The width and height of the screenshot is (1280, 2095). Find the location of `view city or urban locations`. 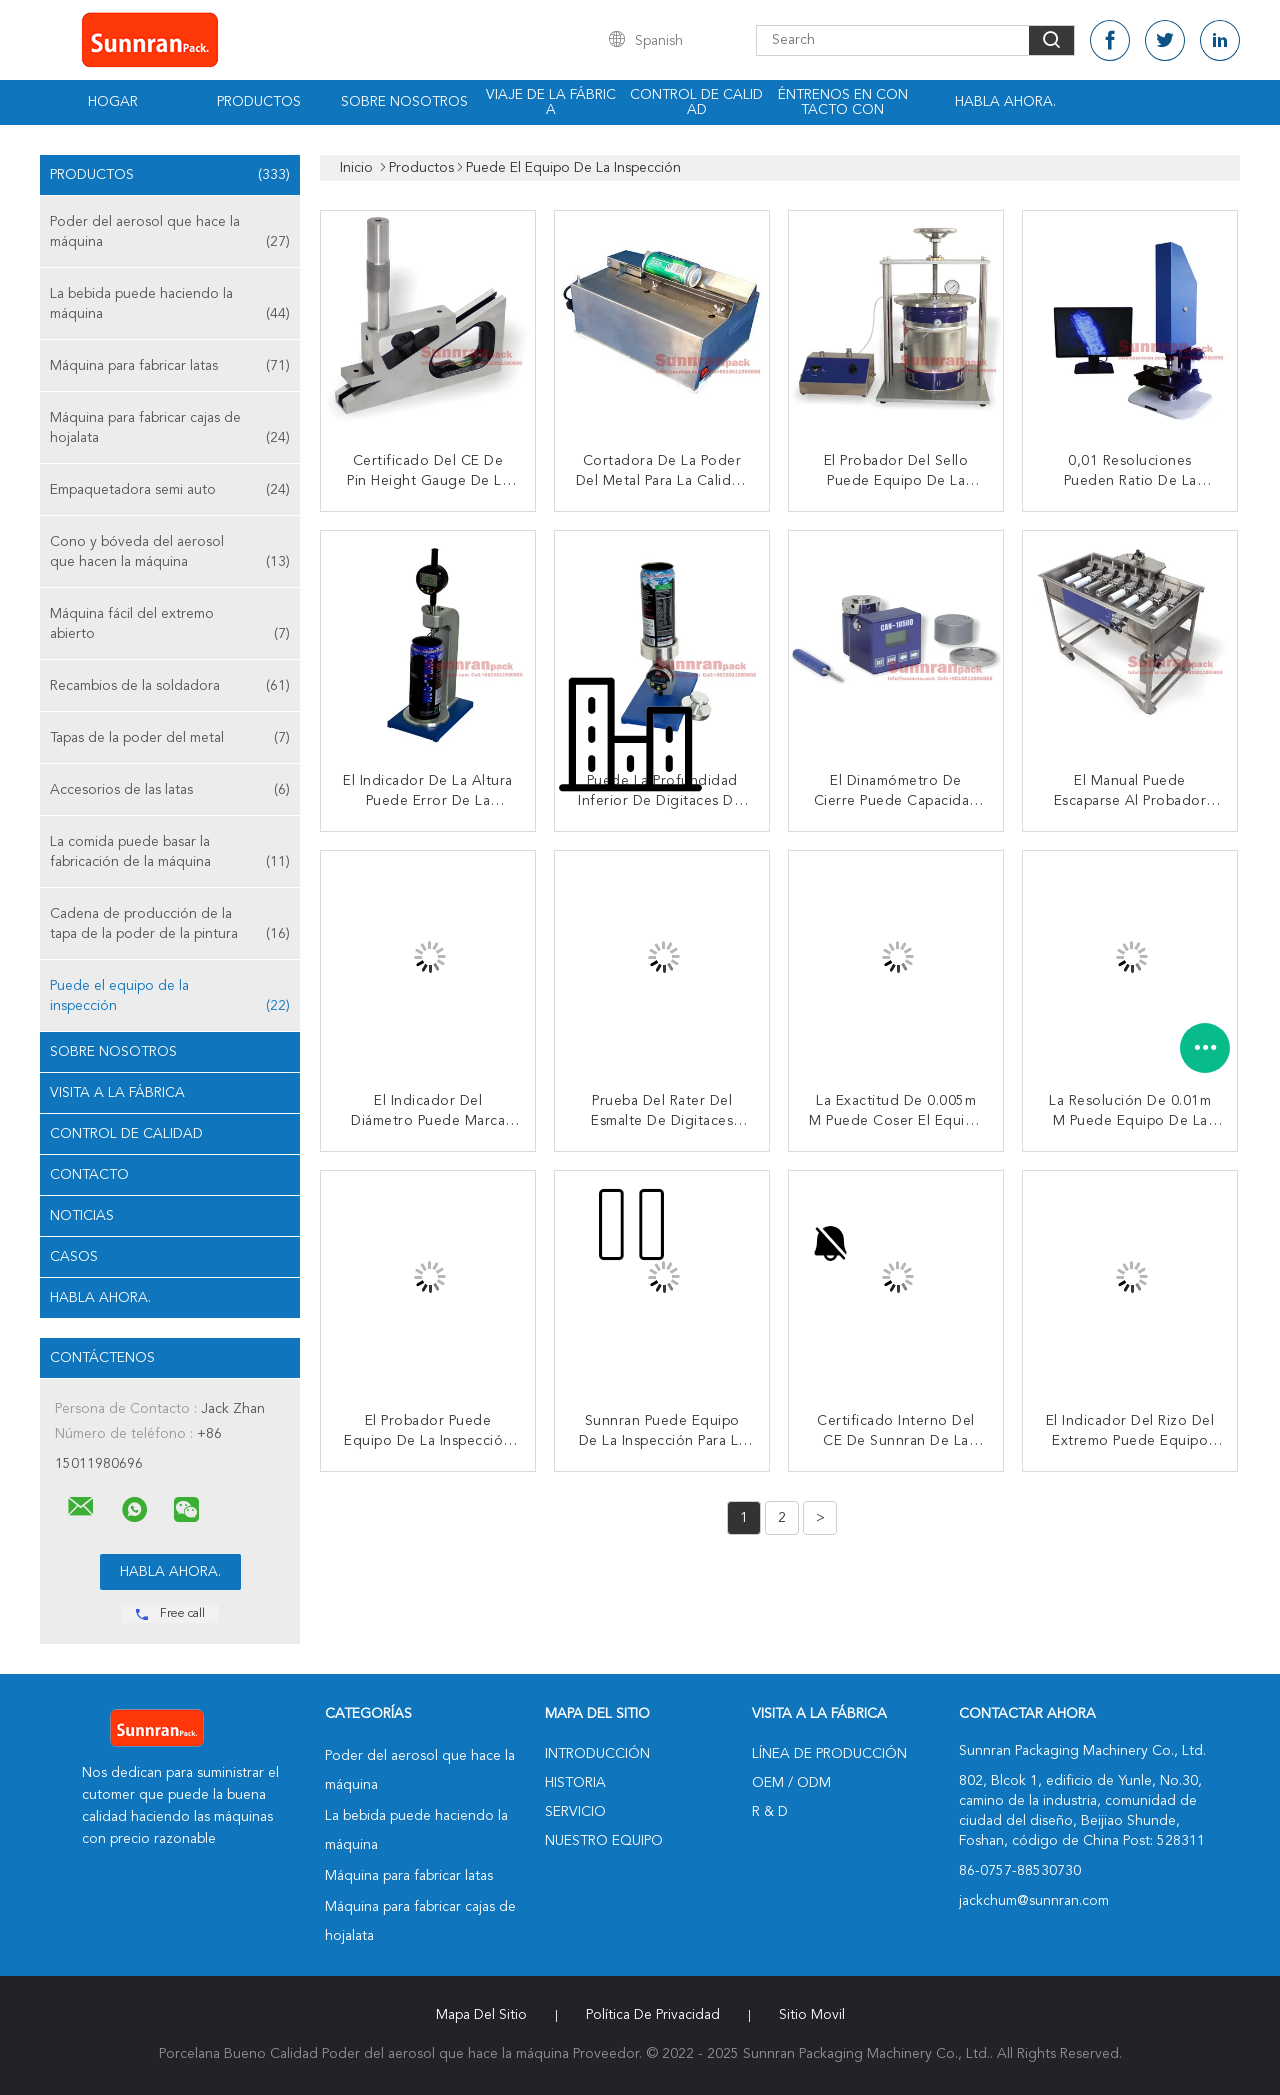

view city or urban locations is located at coordinates (630, 734).